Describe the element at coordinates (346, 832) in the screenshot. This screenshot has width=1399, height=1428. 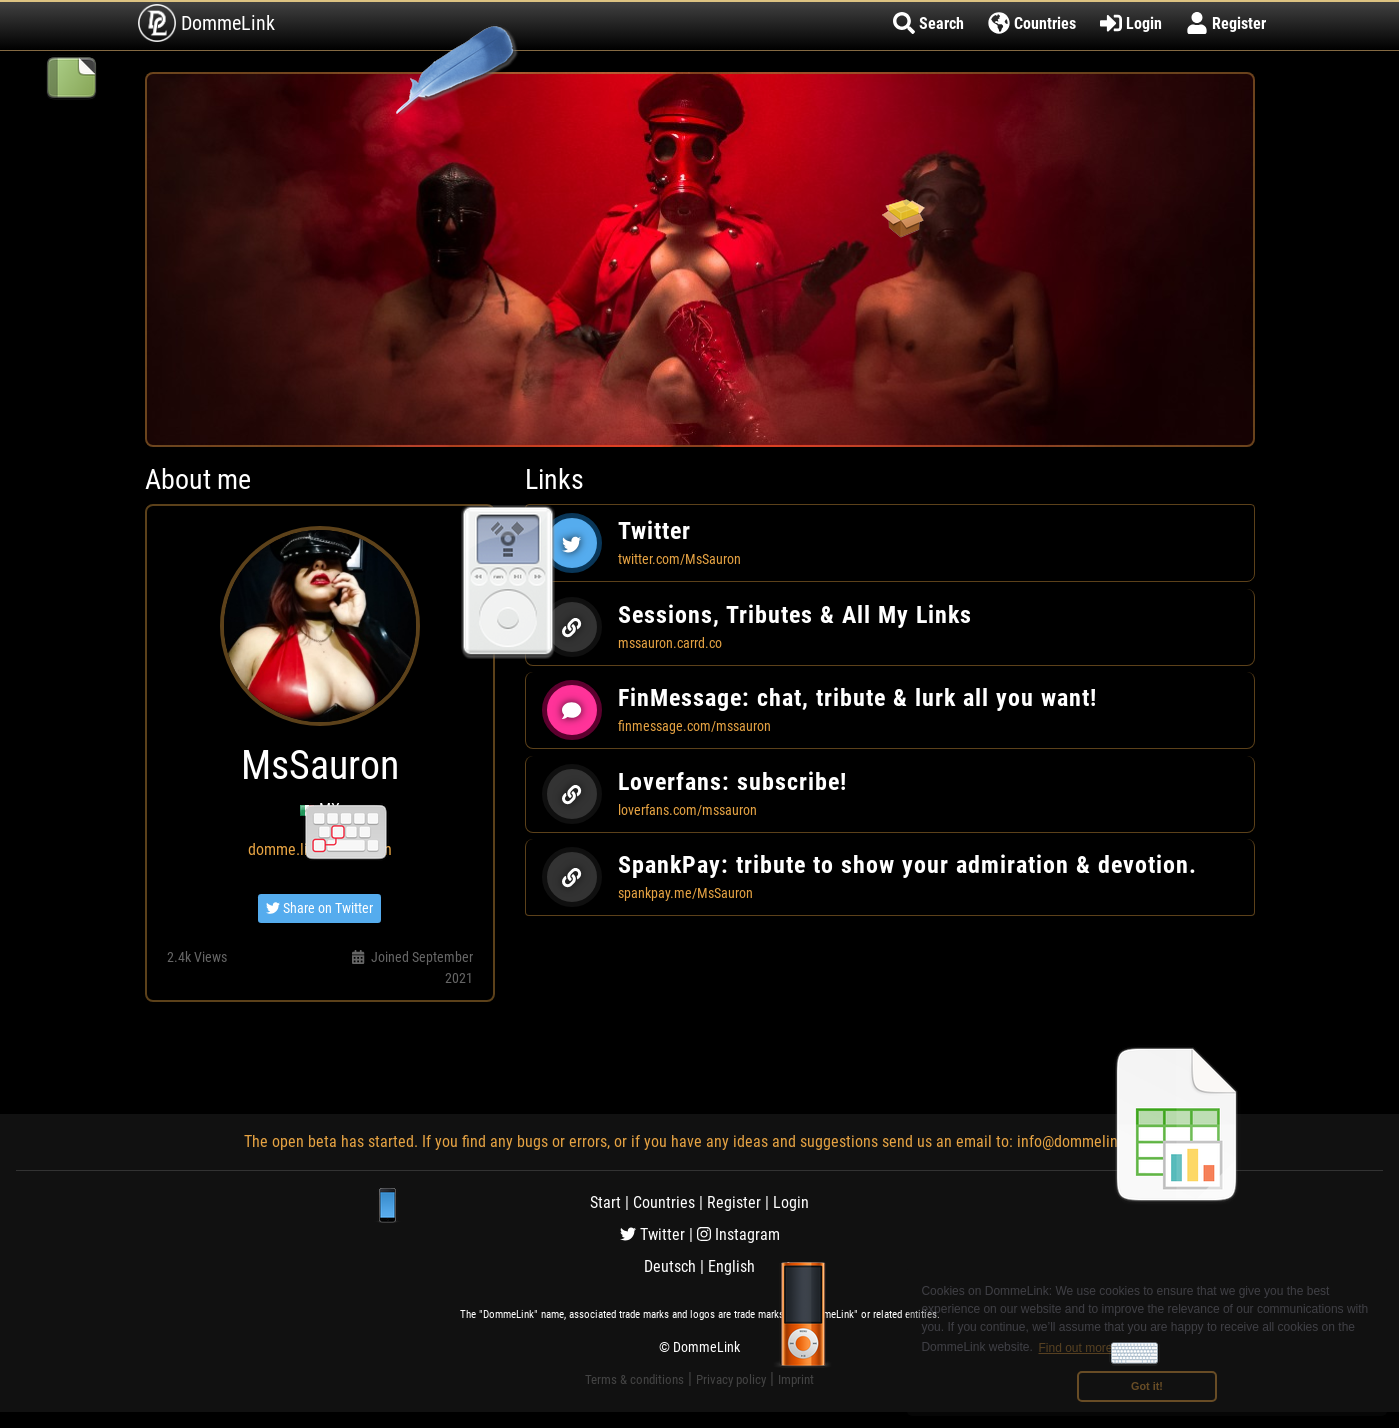
I see `access keyboard shortcut settings` at that location.